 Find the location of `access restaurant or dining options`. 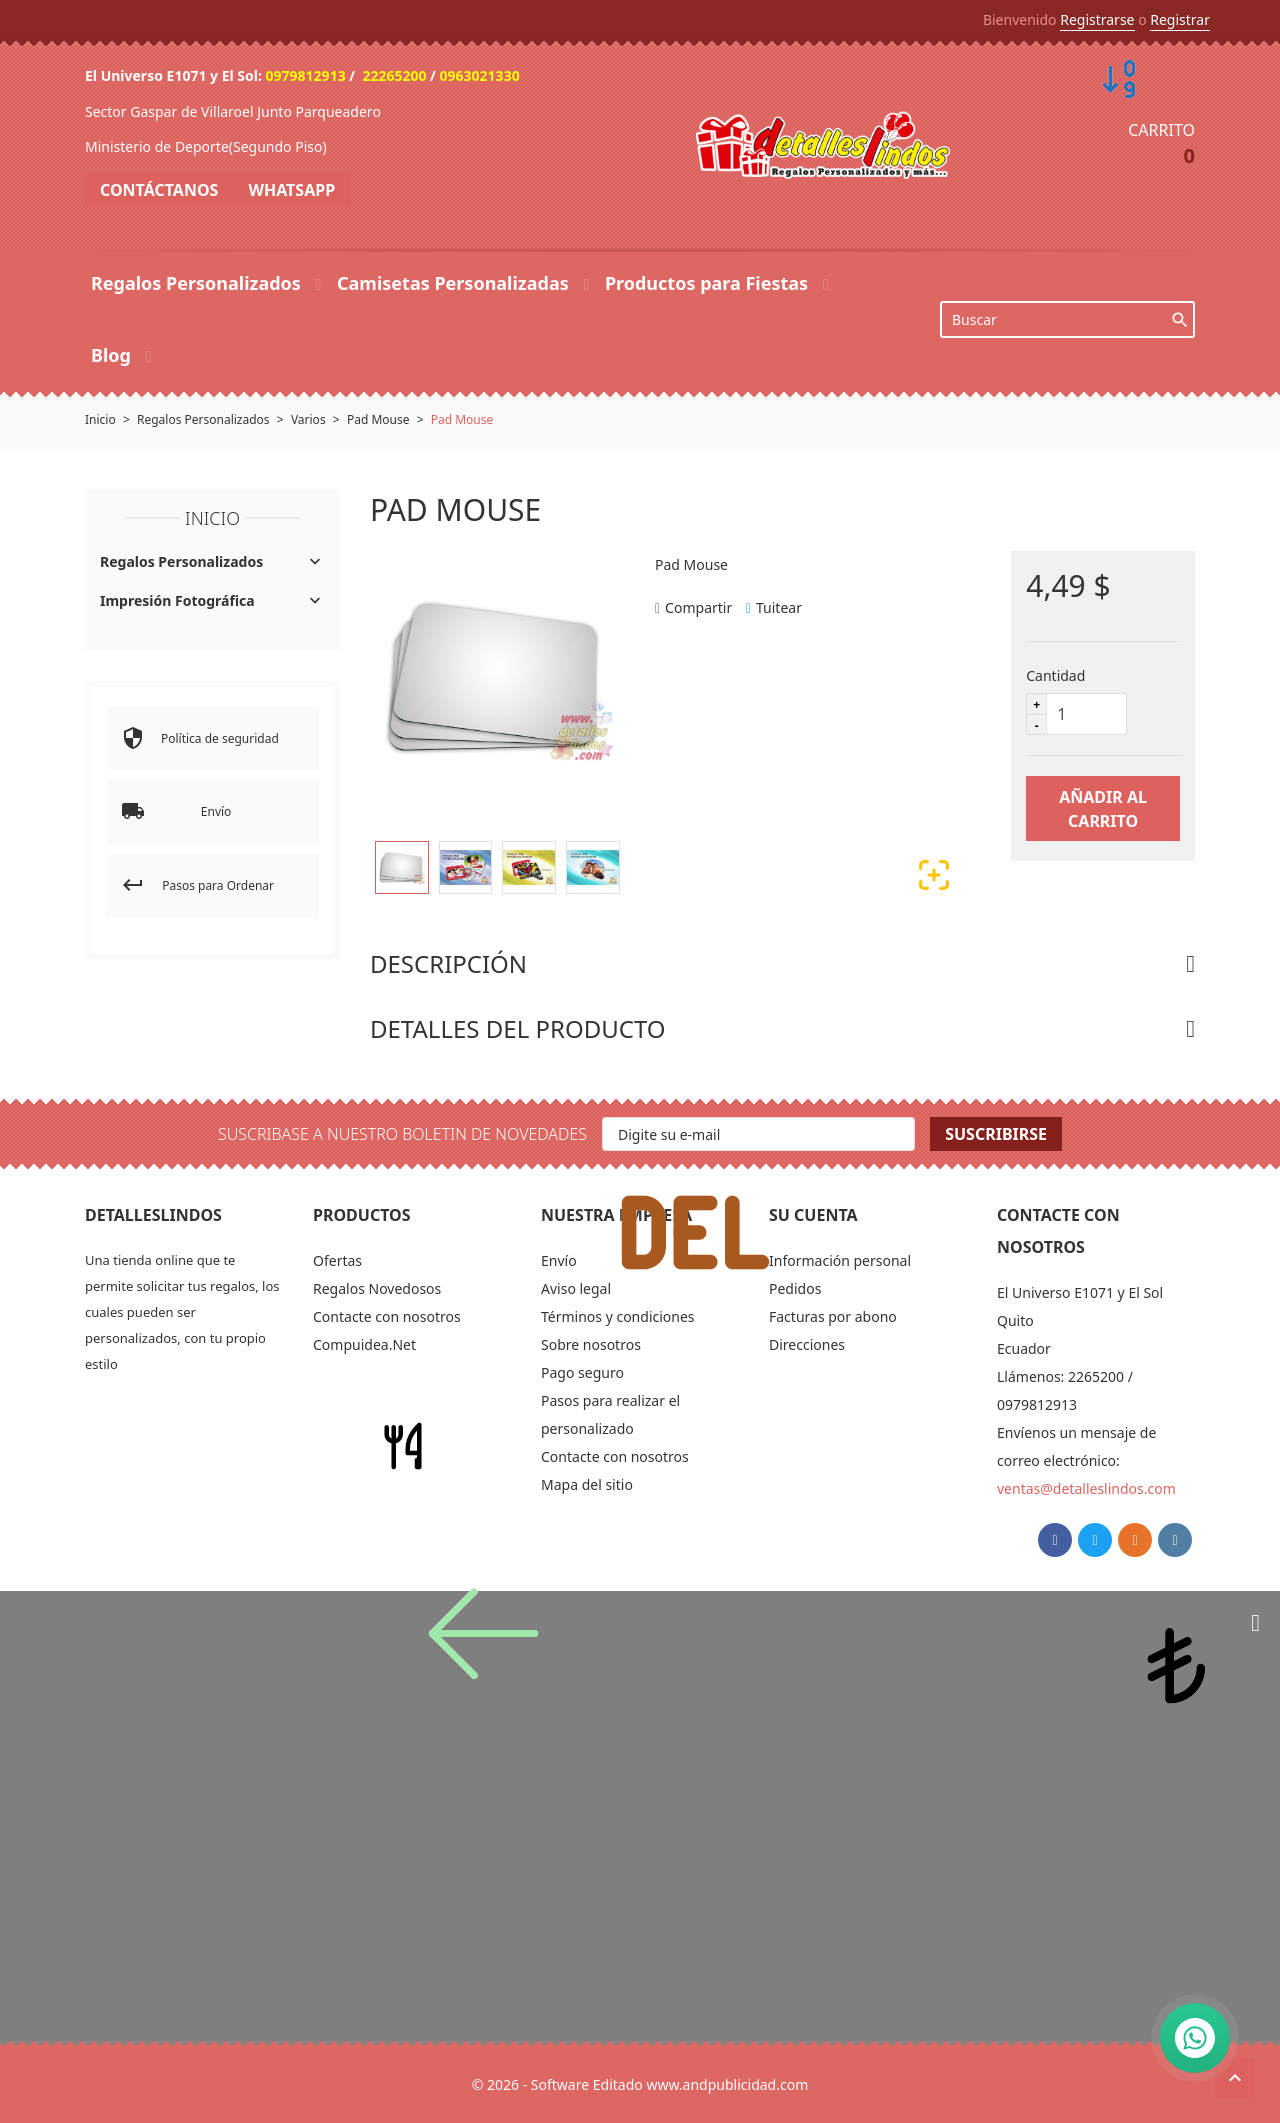

access restaurant or dining options is located at coordinates (403, 1446).